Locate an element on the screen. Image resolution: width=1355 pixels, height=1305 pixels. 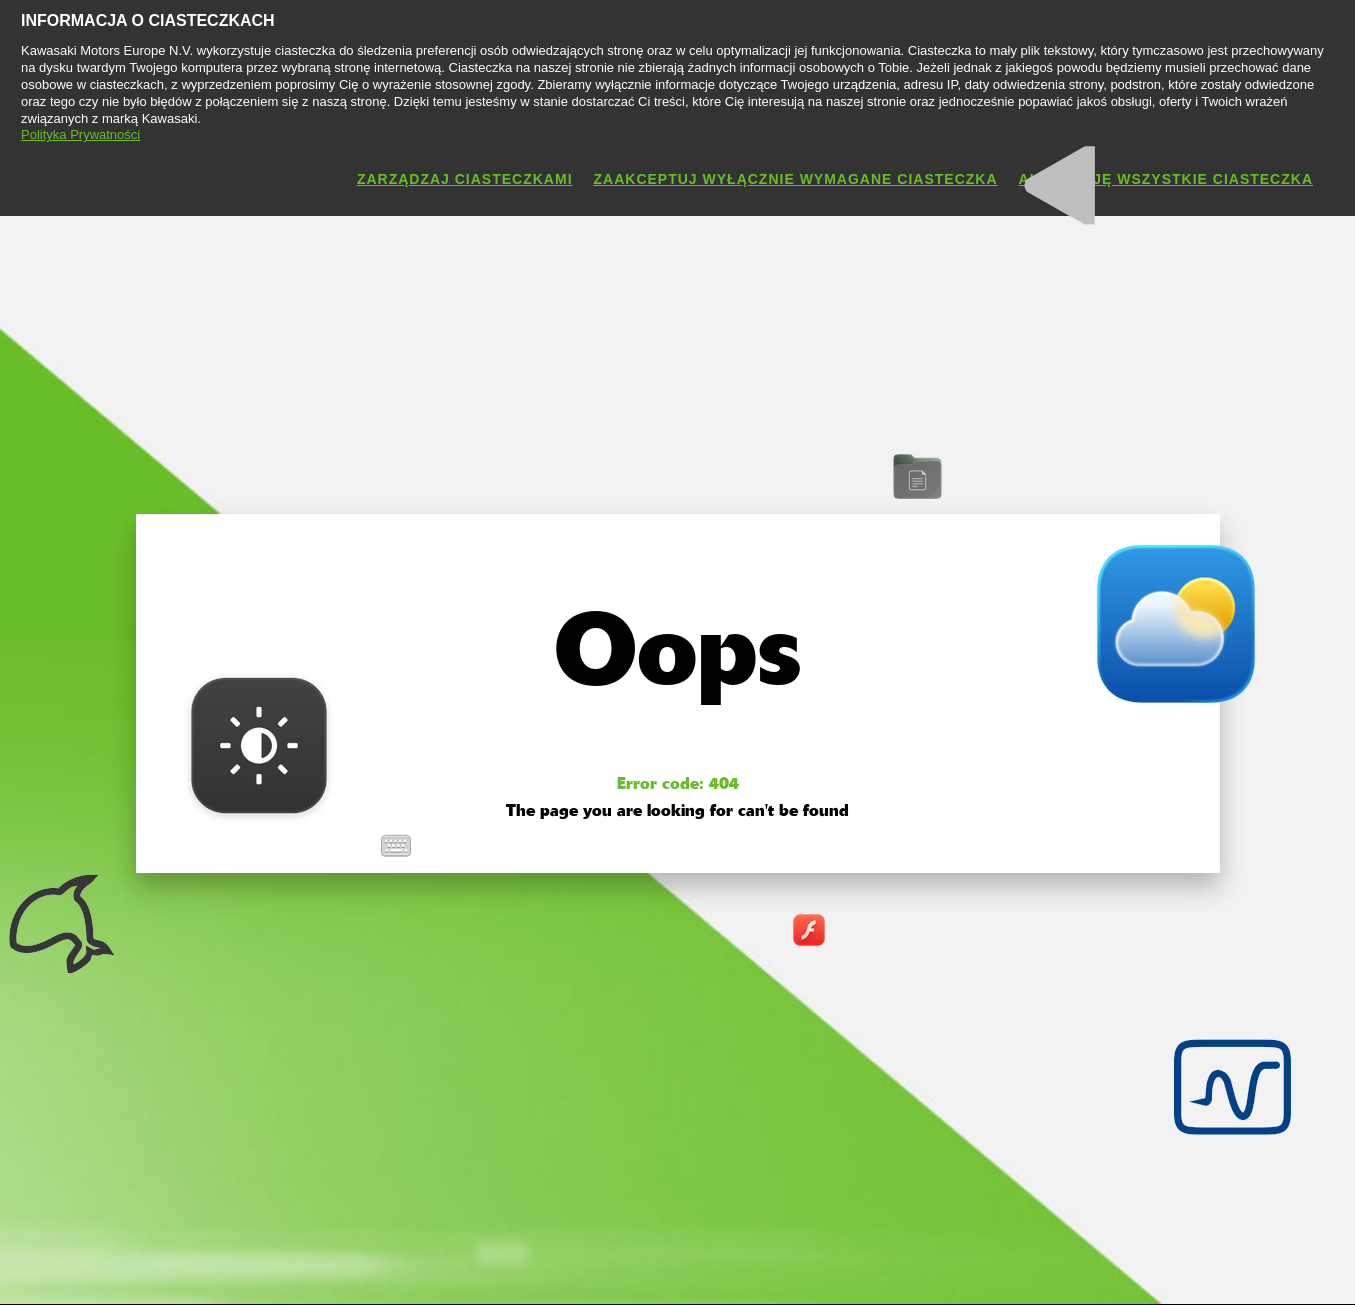
toggle night light or night shift mode is located at coordinates (259, 748).